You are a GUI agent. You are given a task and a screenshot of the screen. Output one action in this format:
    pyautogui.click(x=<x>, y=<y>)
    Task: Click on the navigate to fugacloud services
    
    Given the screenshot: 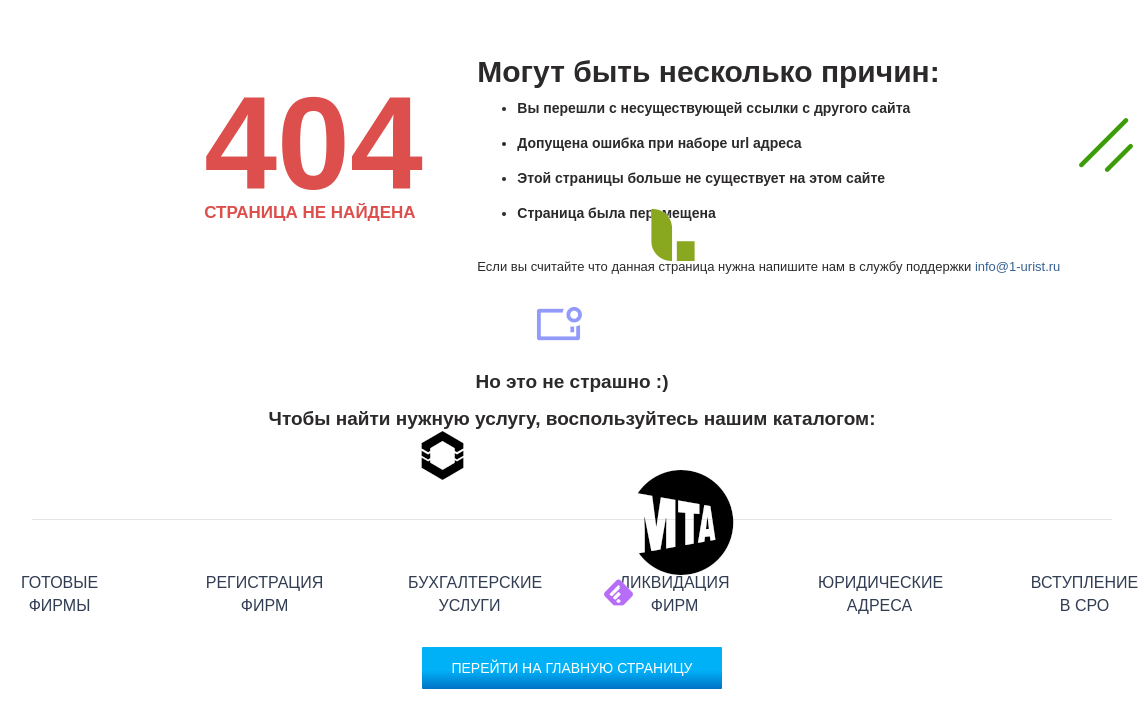 What is the action you would take?
    pyautogui.click(x=442, y=455)
    